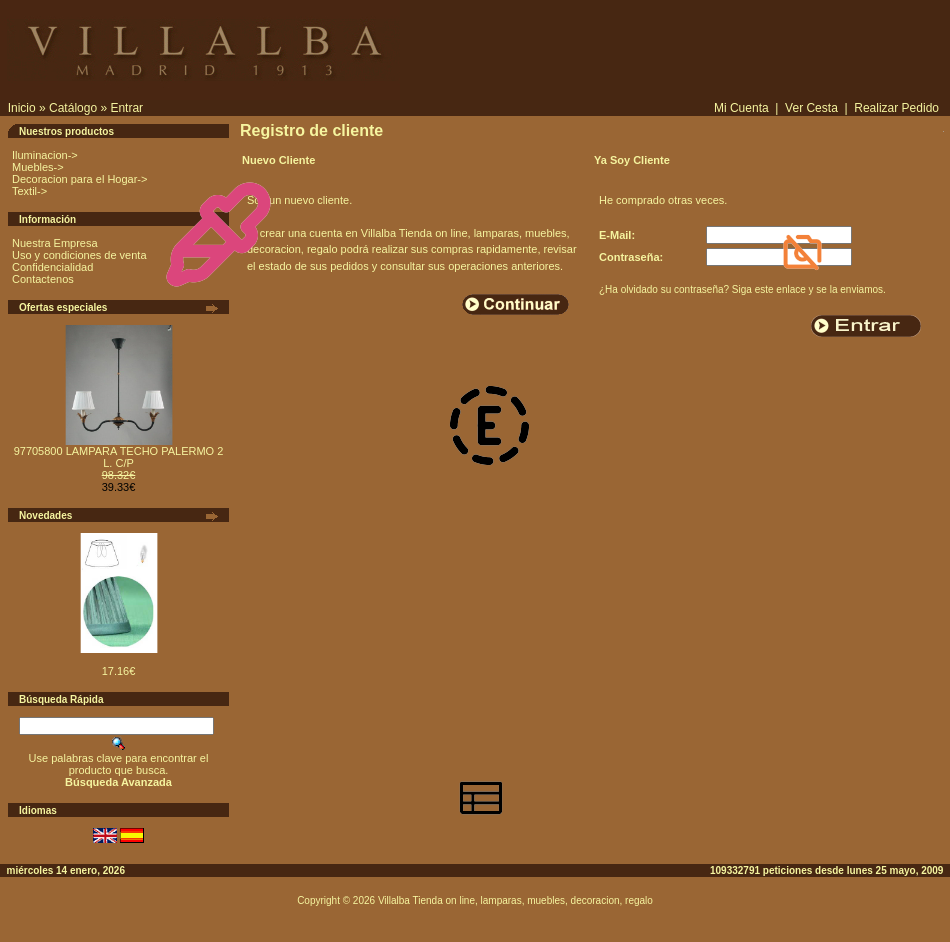 The height and width of the screenshot is (942, 950). Describe the element at coordinates (481, 798) in the screenshot. I see `view data in table format` at that location.